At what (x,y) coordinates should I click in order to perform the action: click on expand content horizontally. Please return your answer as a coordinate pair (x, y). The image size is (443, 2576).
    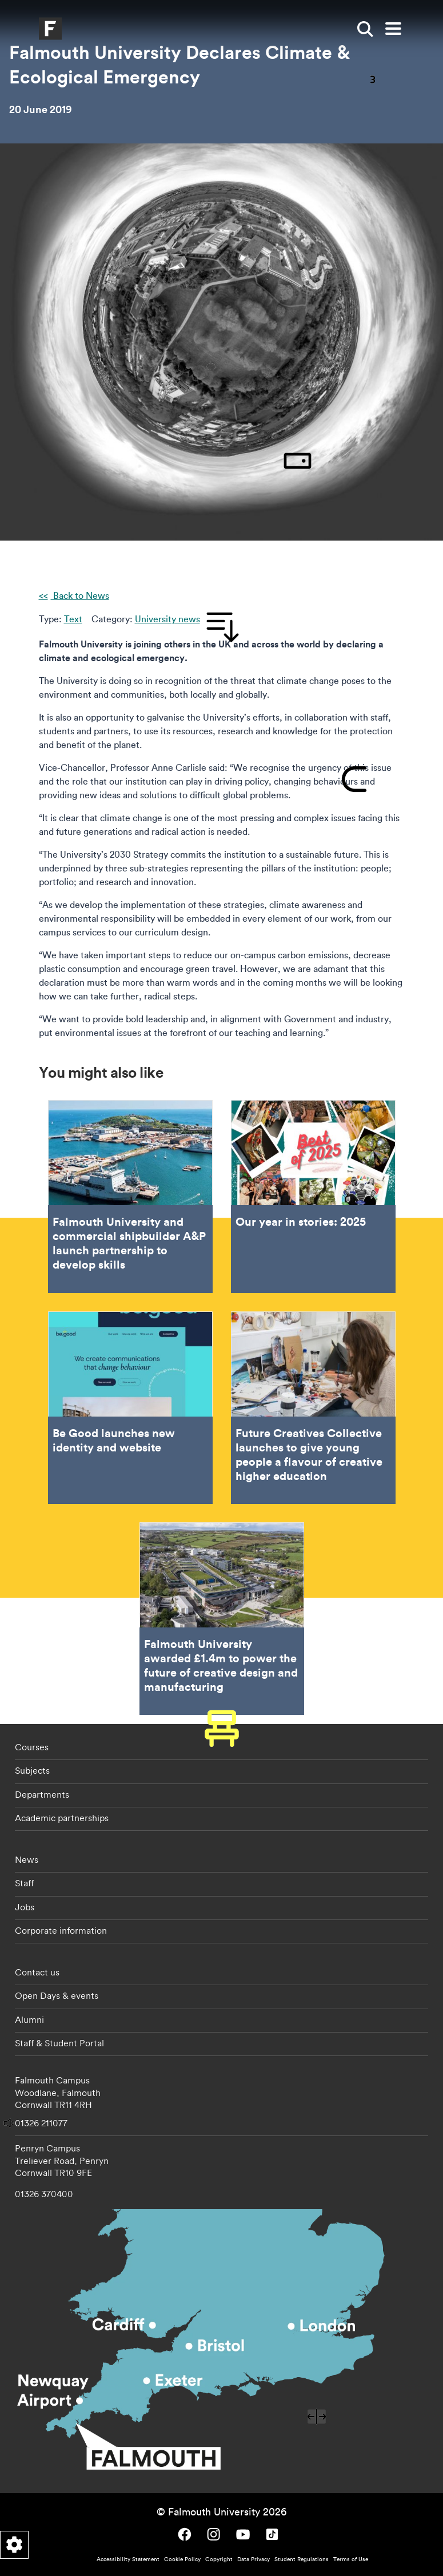
    Looking at the image, I should click on (317, 2417).